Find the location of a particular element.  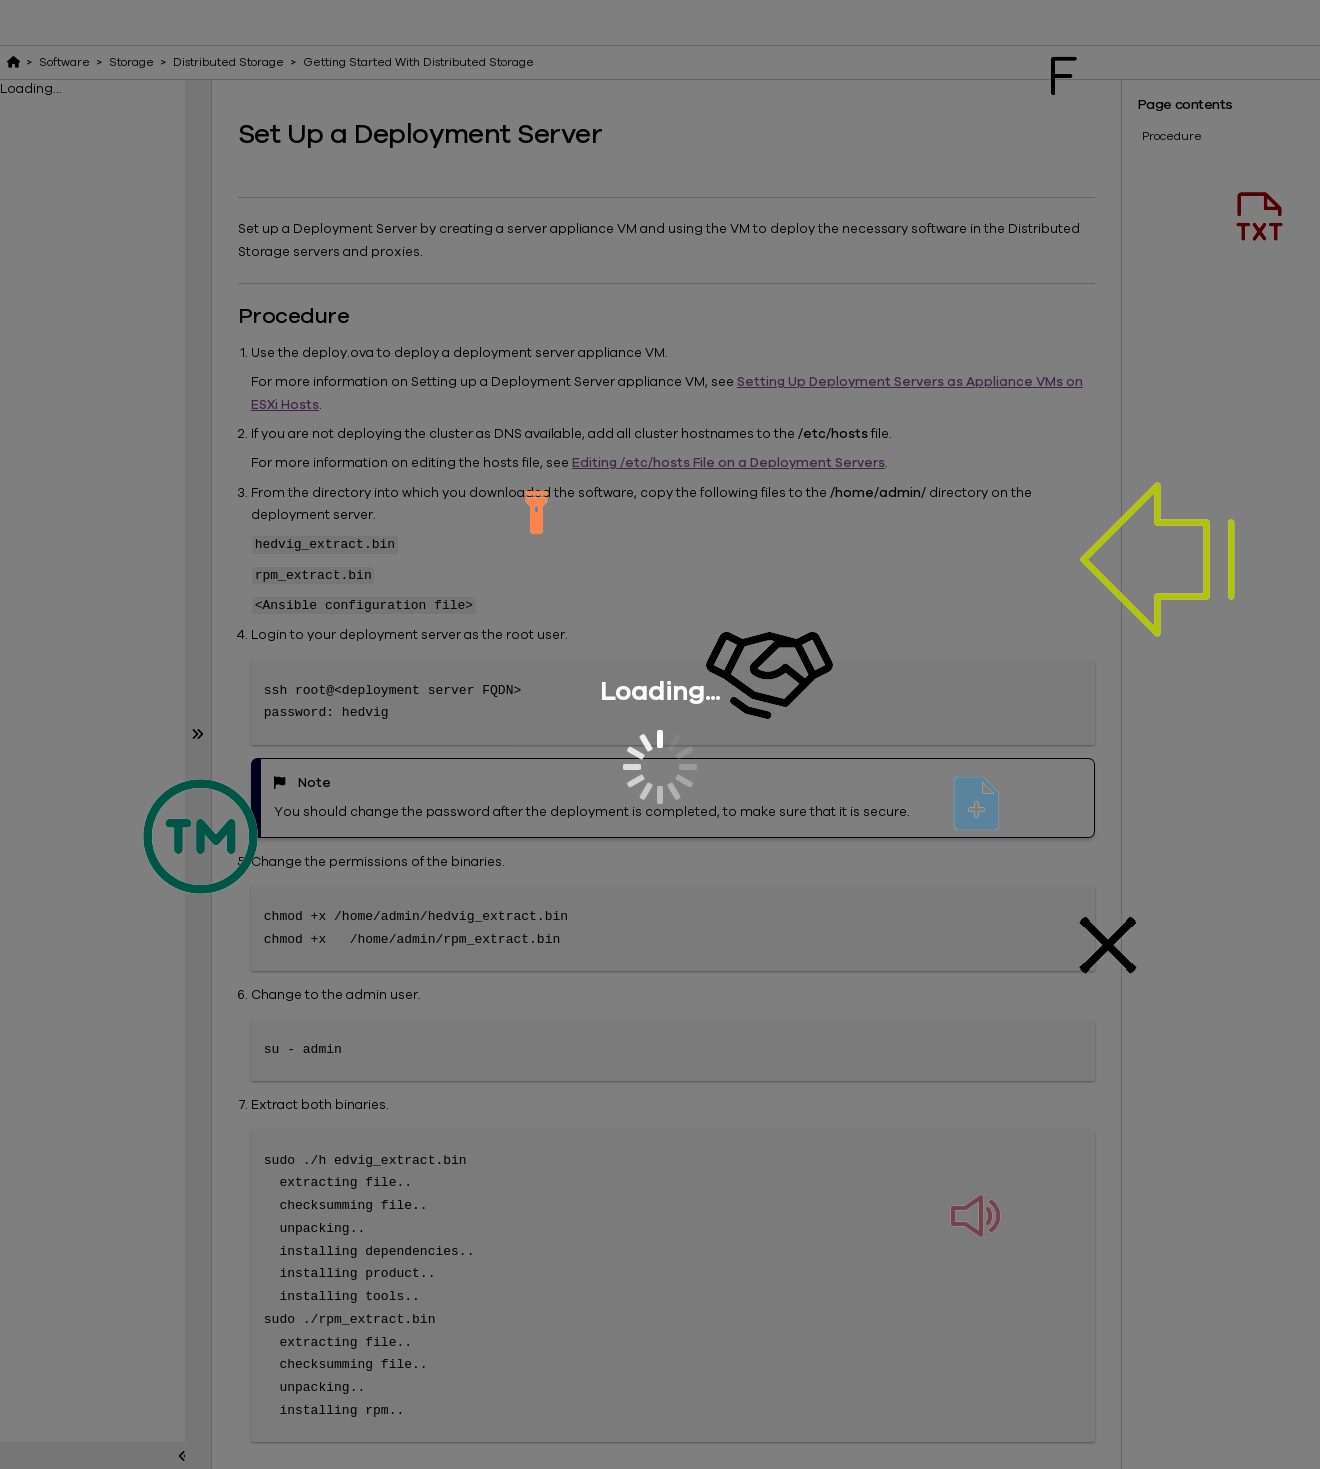

facebook app or social media link is located at coordinates (1064, 76).